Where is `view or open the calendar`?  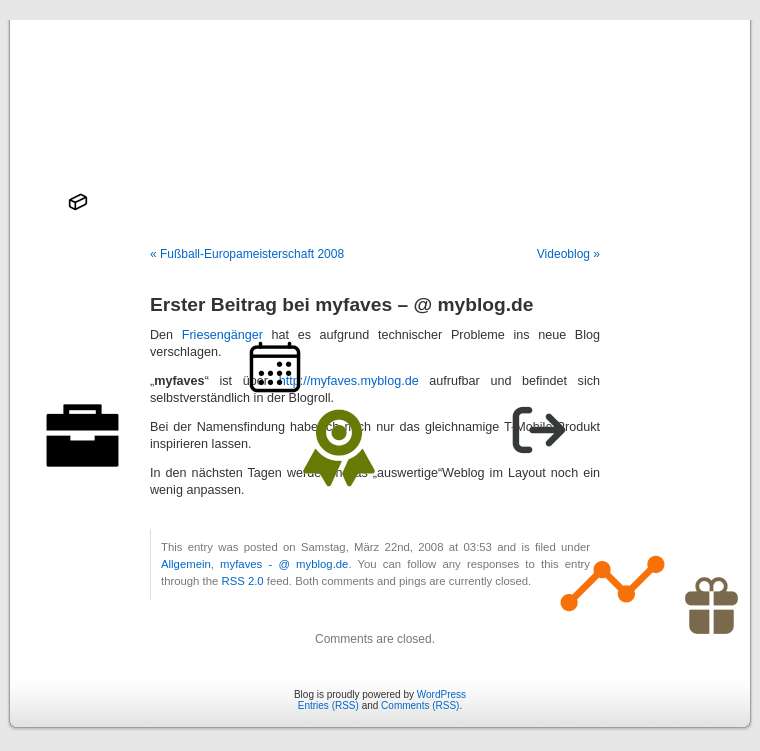
view or open the calendar is located at coordinates (275, 367).